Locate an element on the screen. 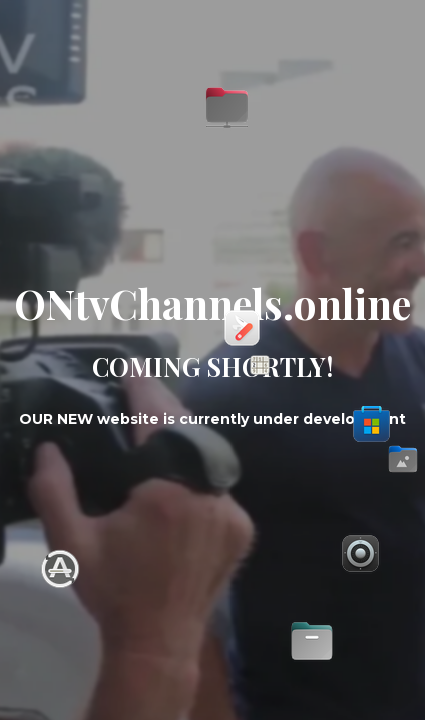 The image size is (425, 720). open sudoku puzzle game is located at coordinates (260, 365).